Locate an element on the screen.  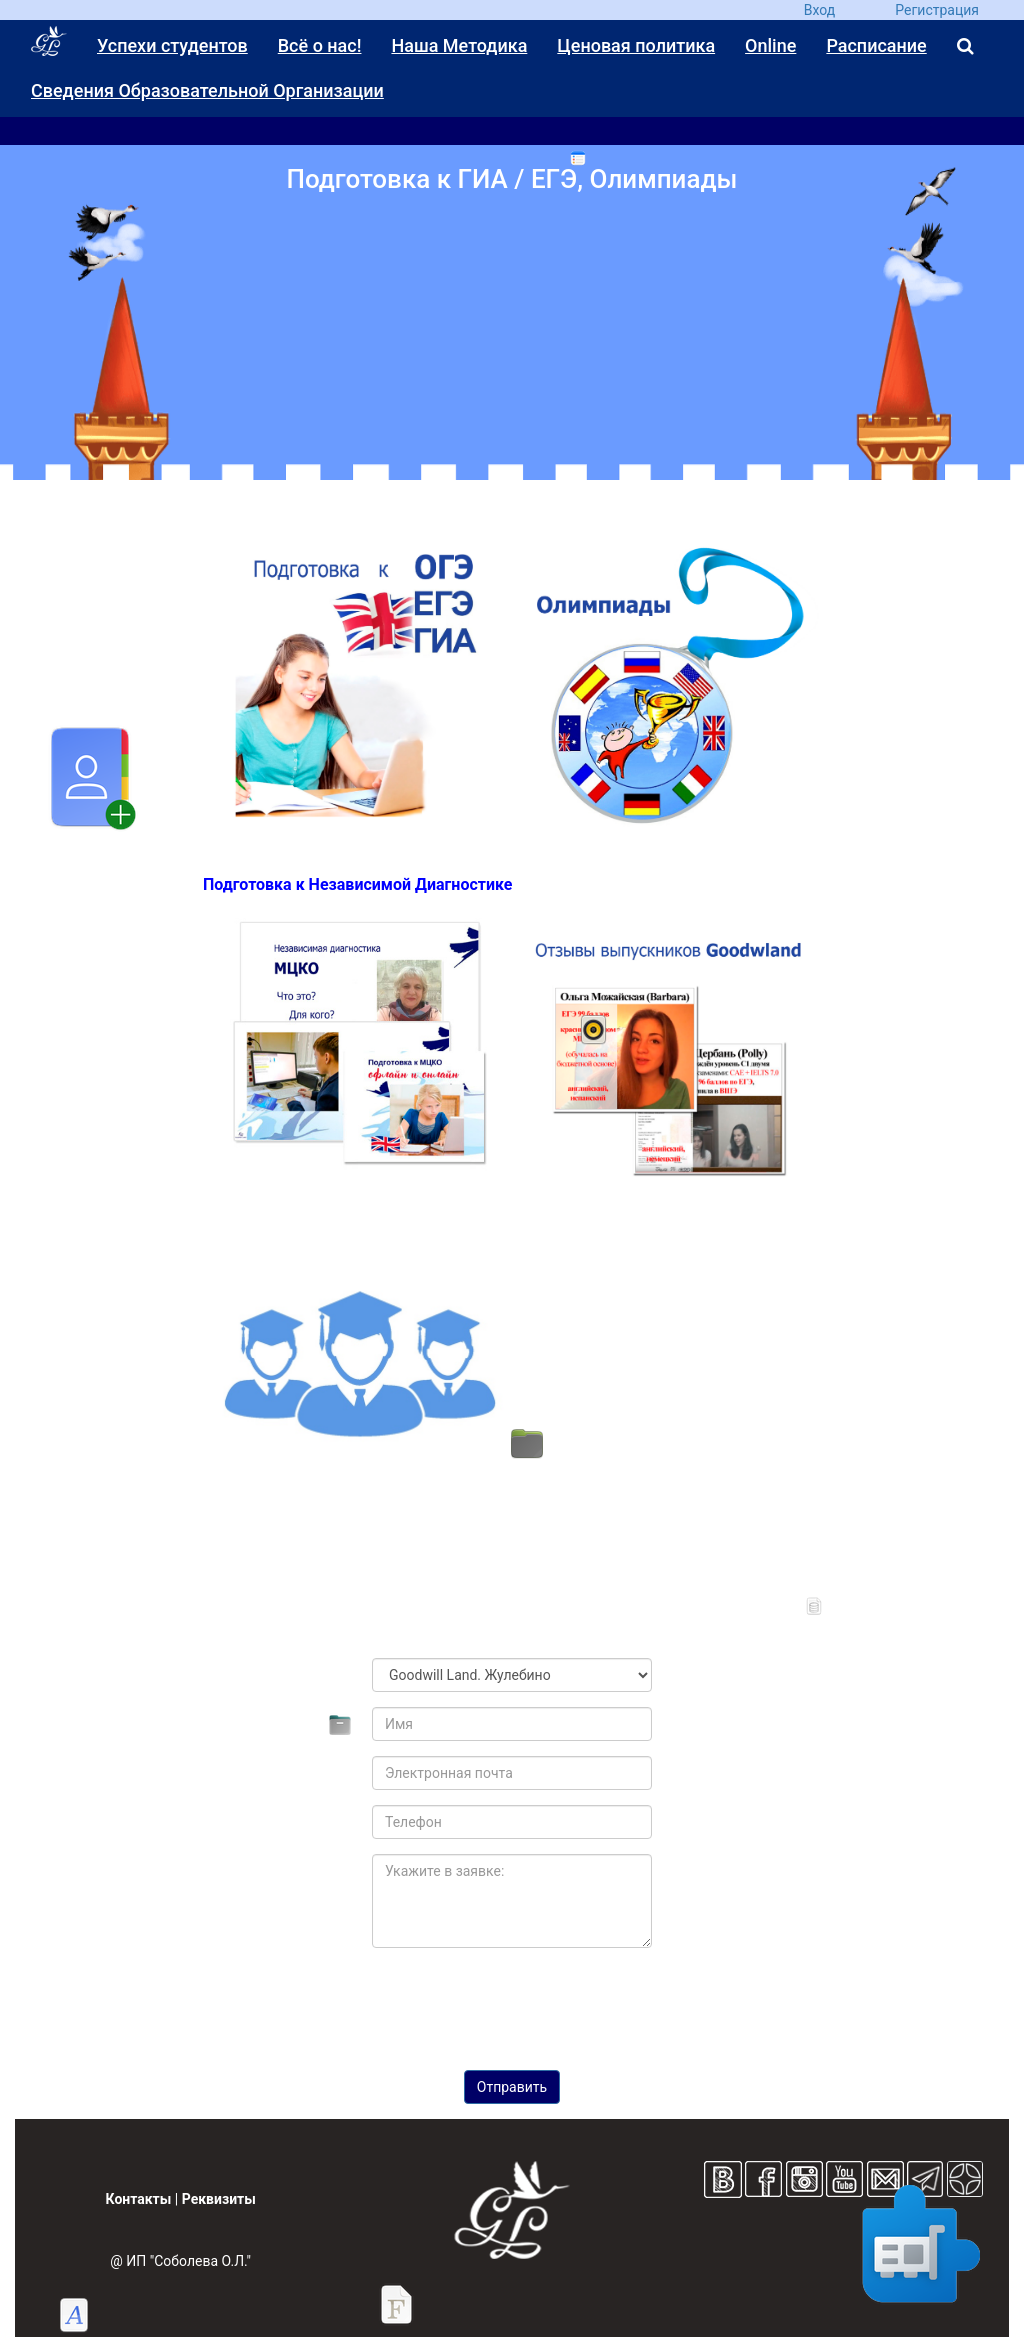
open compatibility settings for apps is located at coordinates (917, 2247).